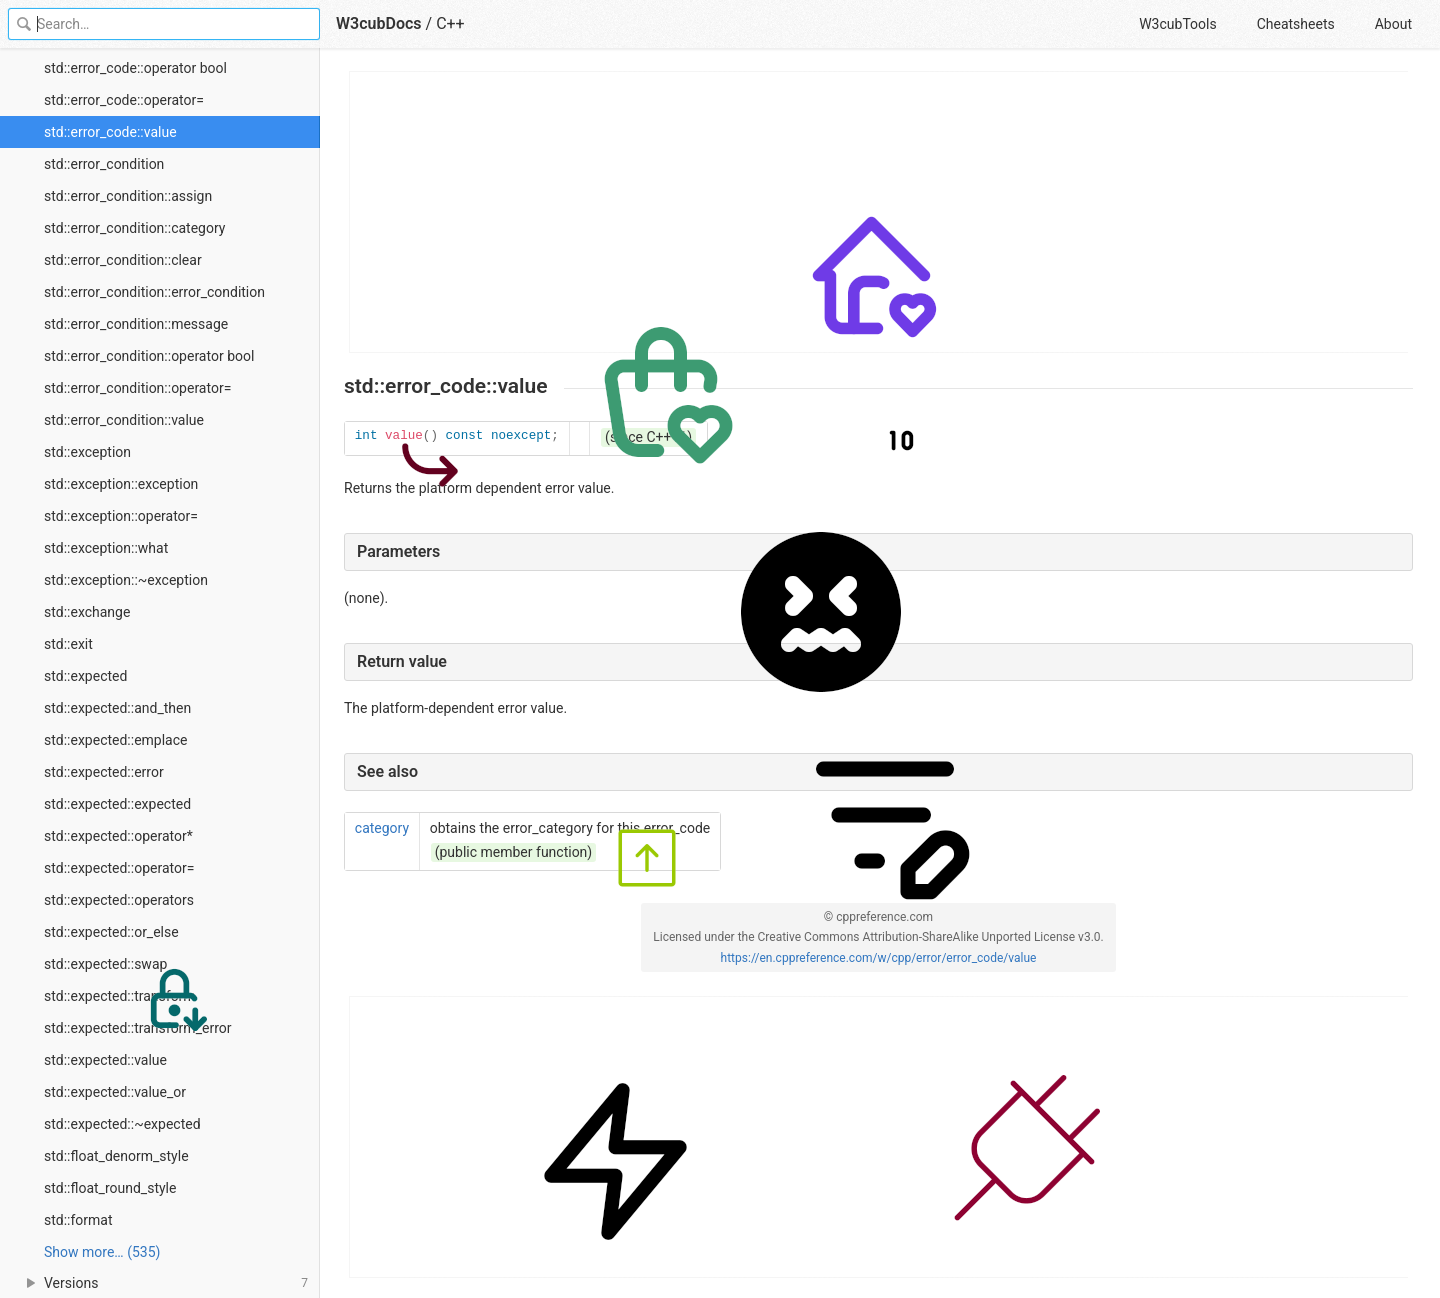 This screenshot has width=1440, height=1298. What do you see at coordinates (885, 815) in the screenshot?
I see `edit filter settings` at bounding box center [885, 815].